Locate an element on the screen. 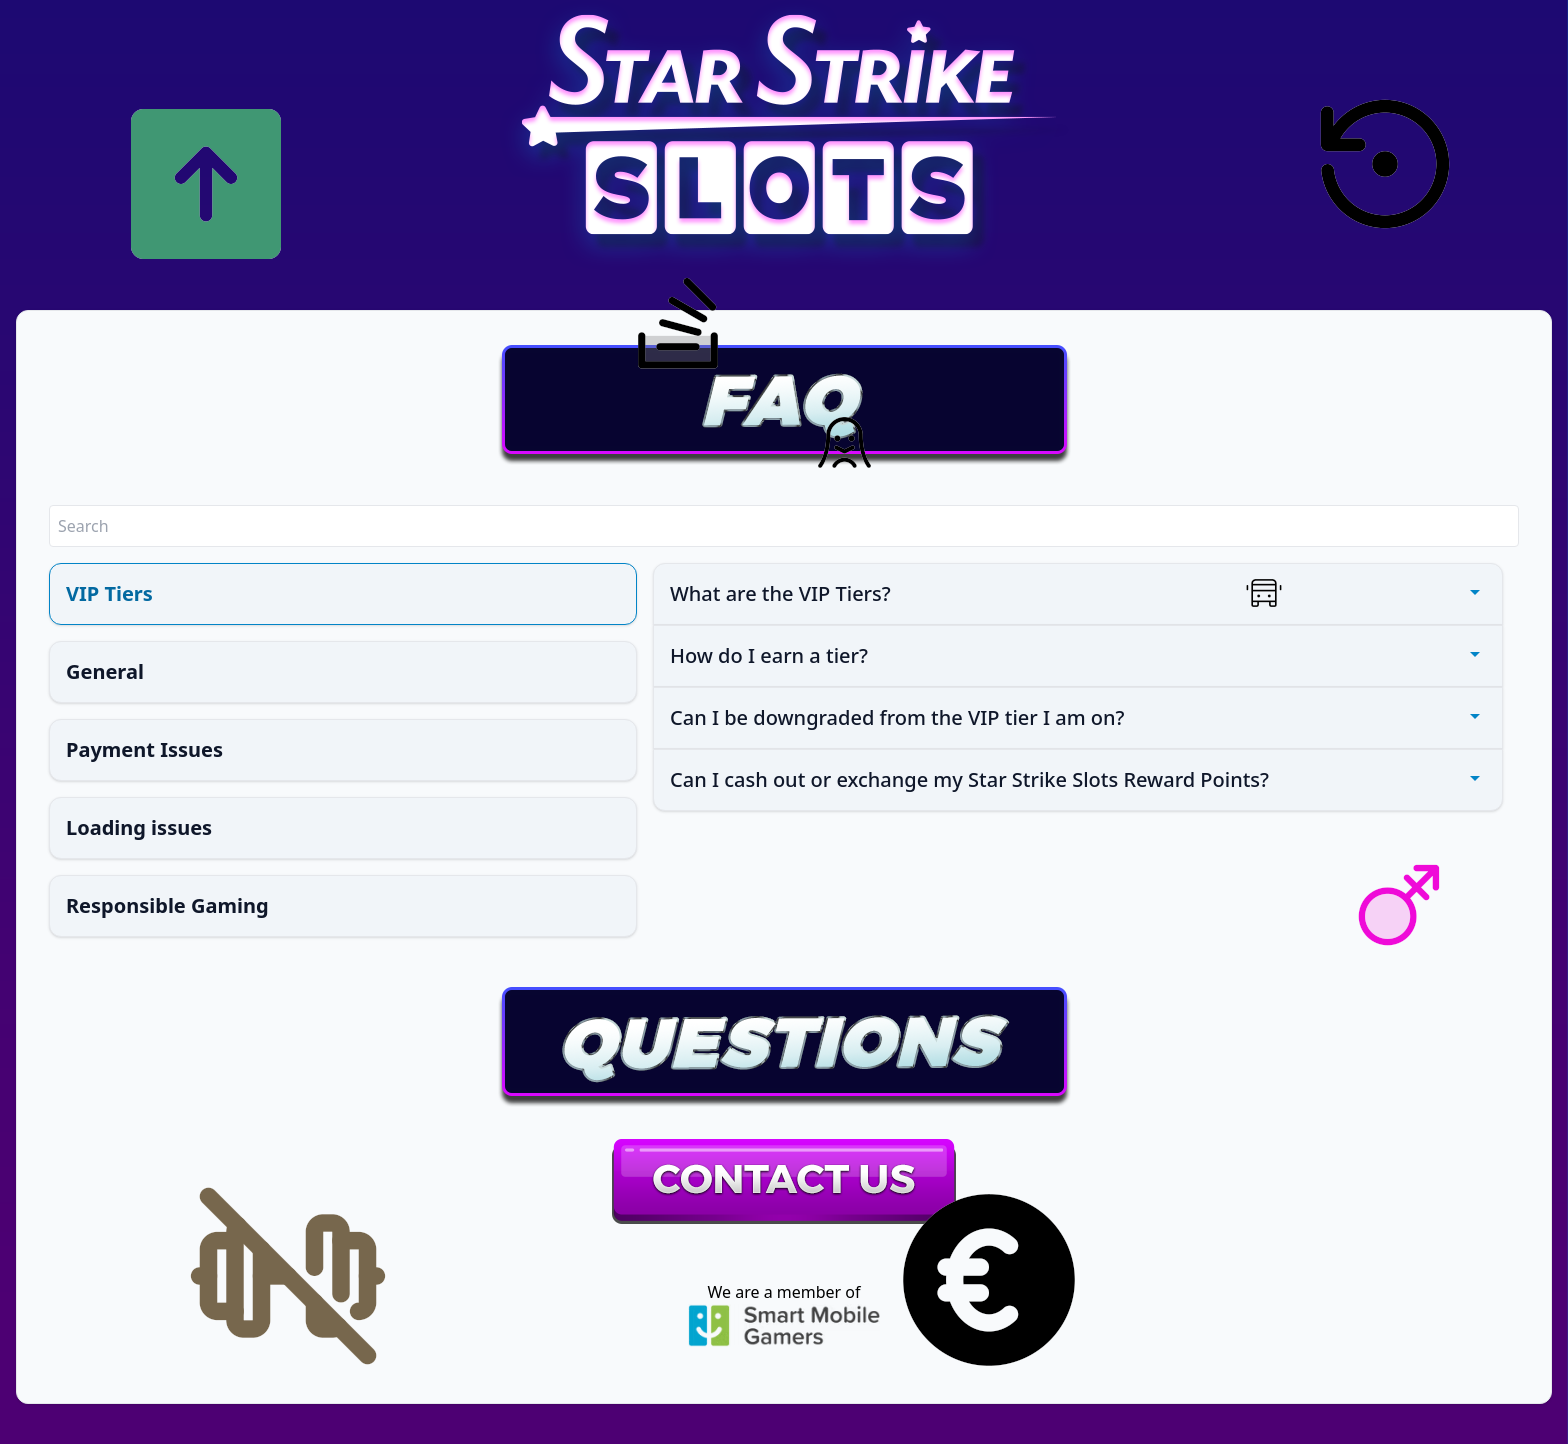  view balance in euros is located at coordinates (989, 1280).